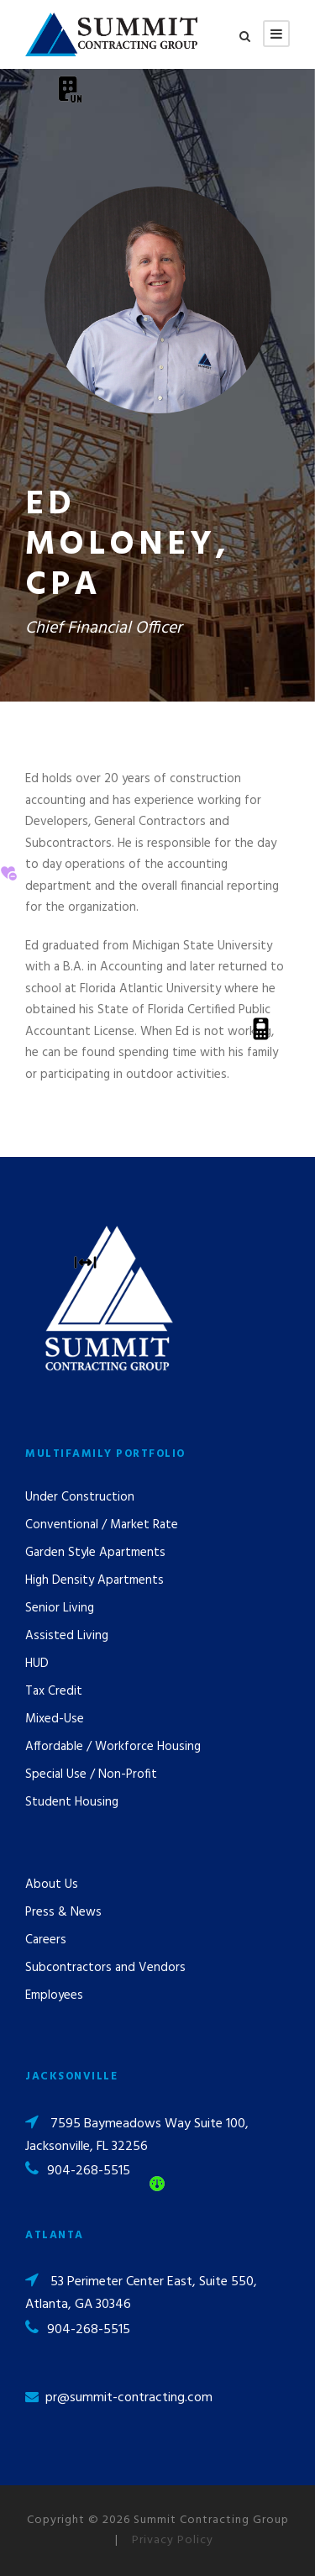  What do you see at coordinates (157, 2184) in the screenshot?
I see `view dashboard or control panel` at bounding box center [157, 2184].